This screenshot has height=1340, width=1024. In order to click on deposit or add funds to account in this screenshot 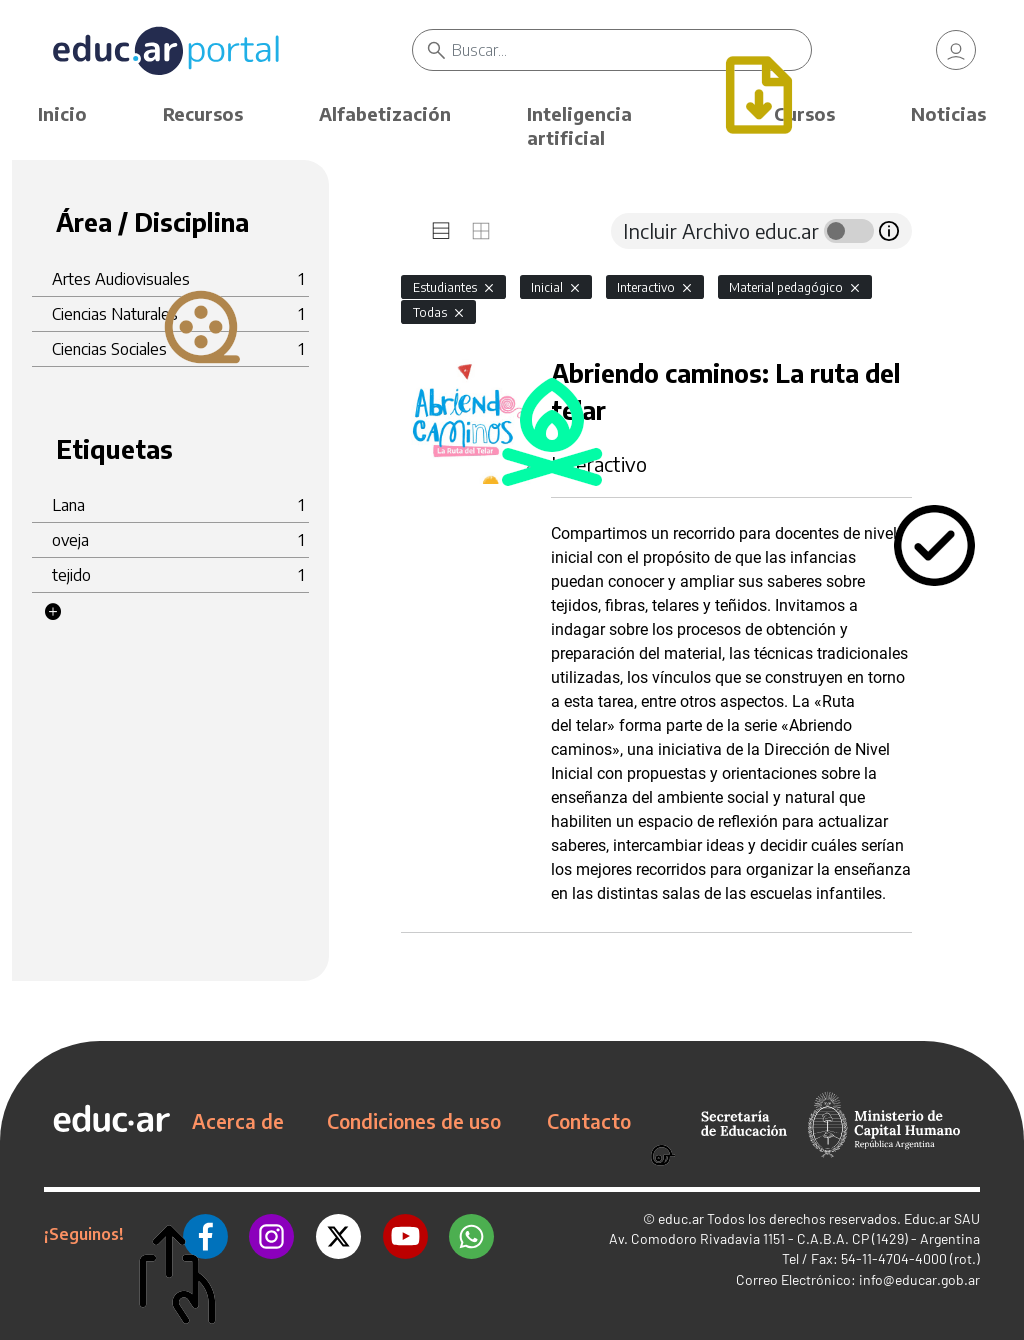, I will do `click(172, 1274)`.